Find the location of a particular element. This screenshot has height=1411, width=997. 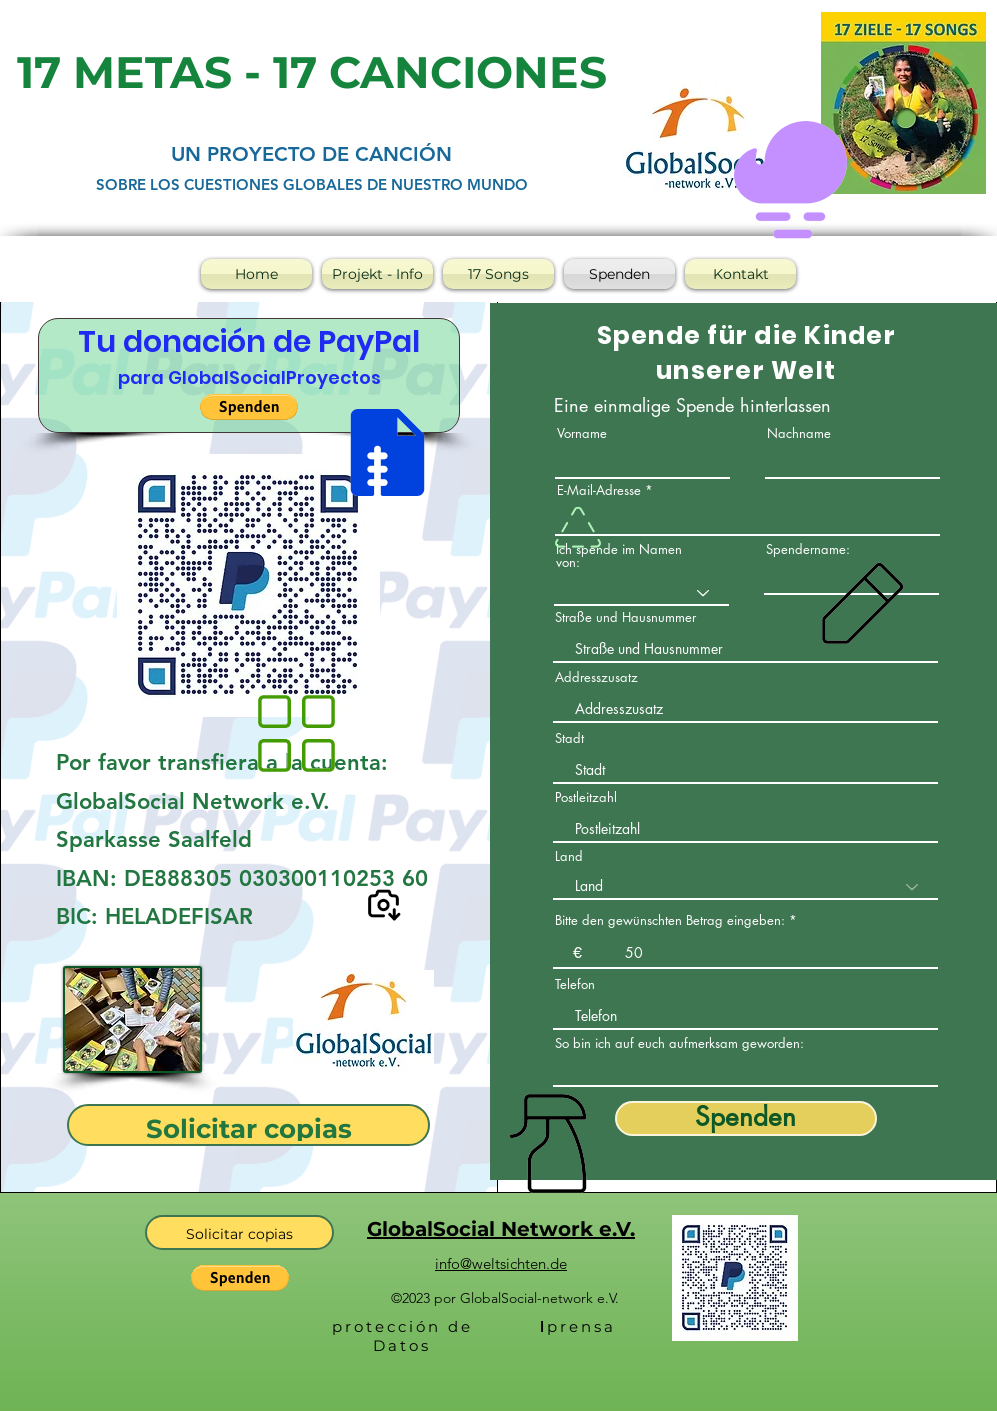

indicates foggy weather conditions is located at coordinates (790, 177).